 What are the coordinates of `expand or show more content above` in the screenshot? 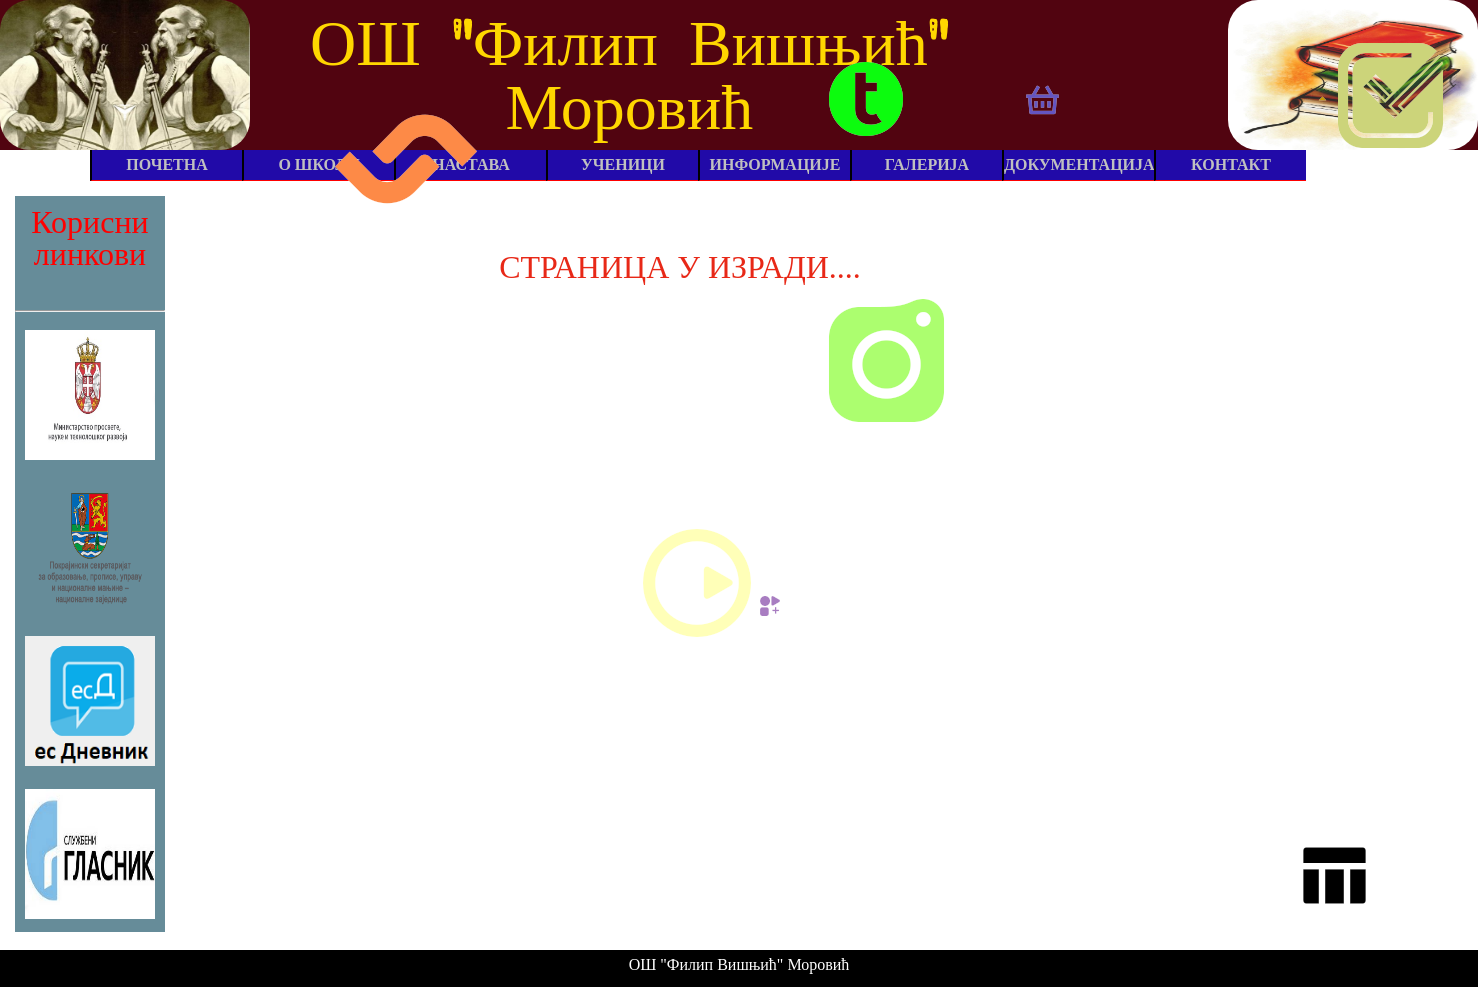 It's located at (1322, 98).